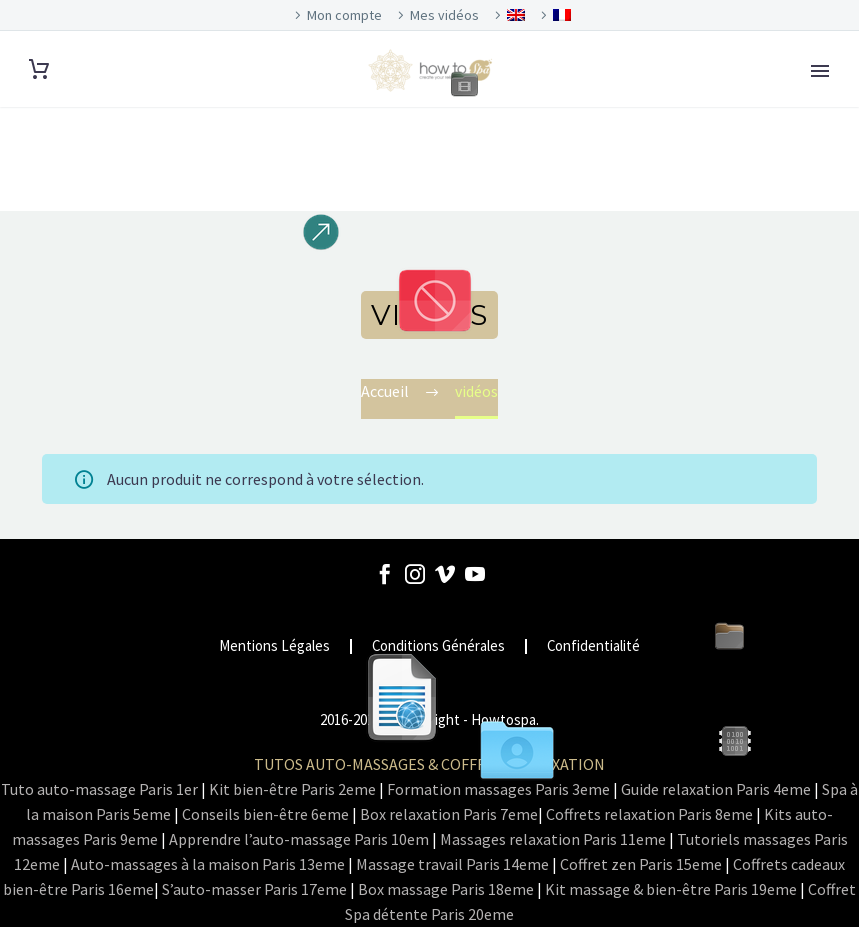  Describe the element at coordinates (402, 697) in the screenshot. I see `libreoffice web template document file` at that location.